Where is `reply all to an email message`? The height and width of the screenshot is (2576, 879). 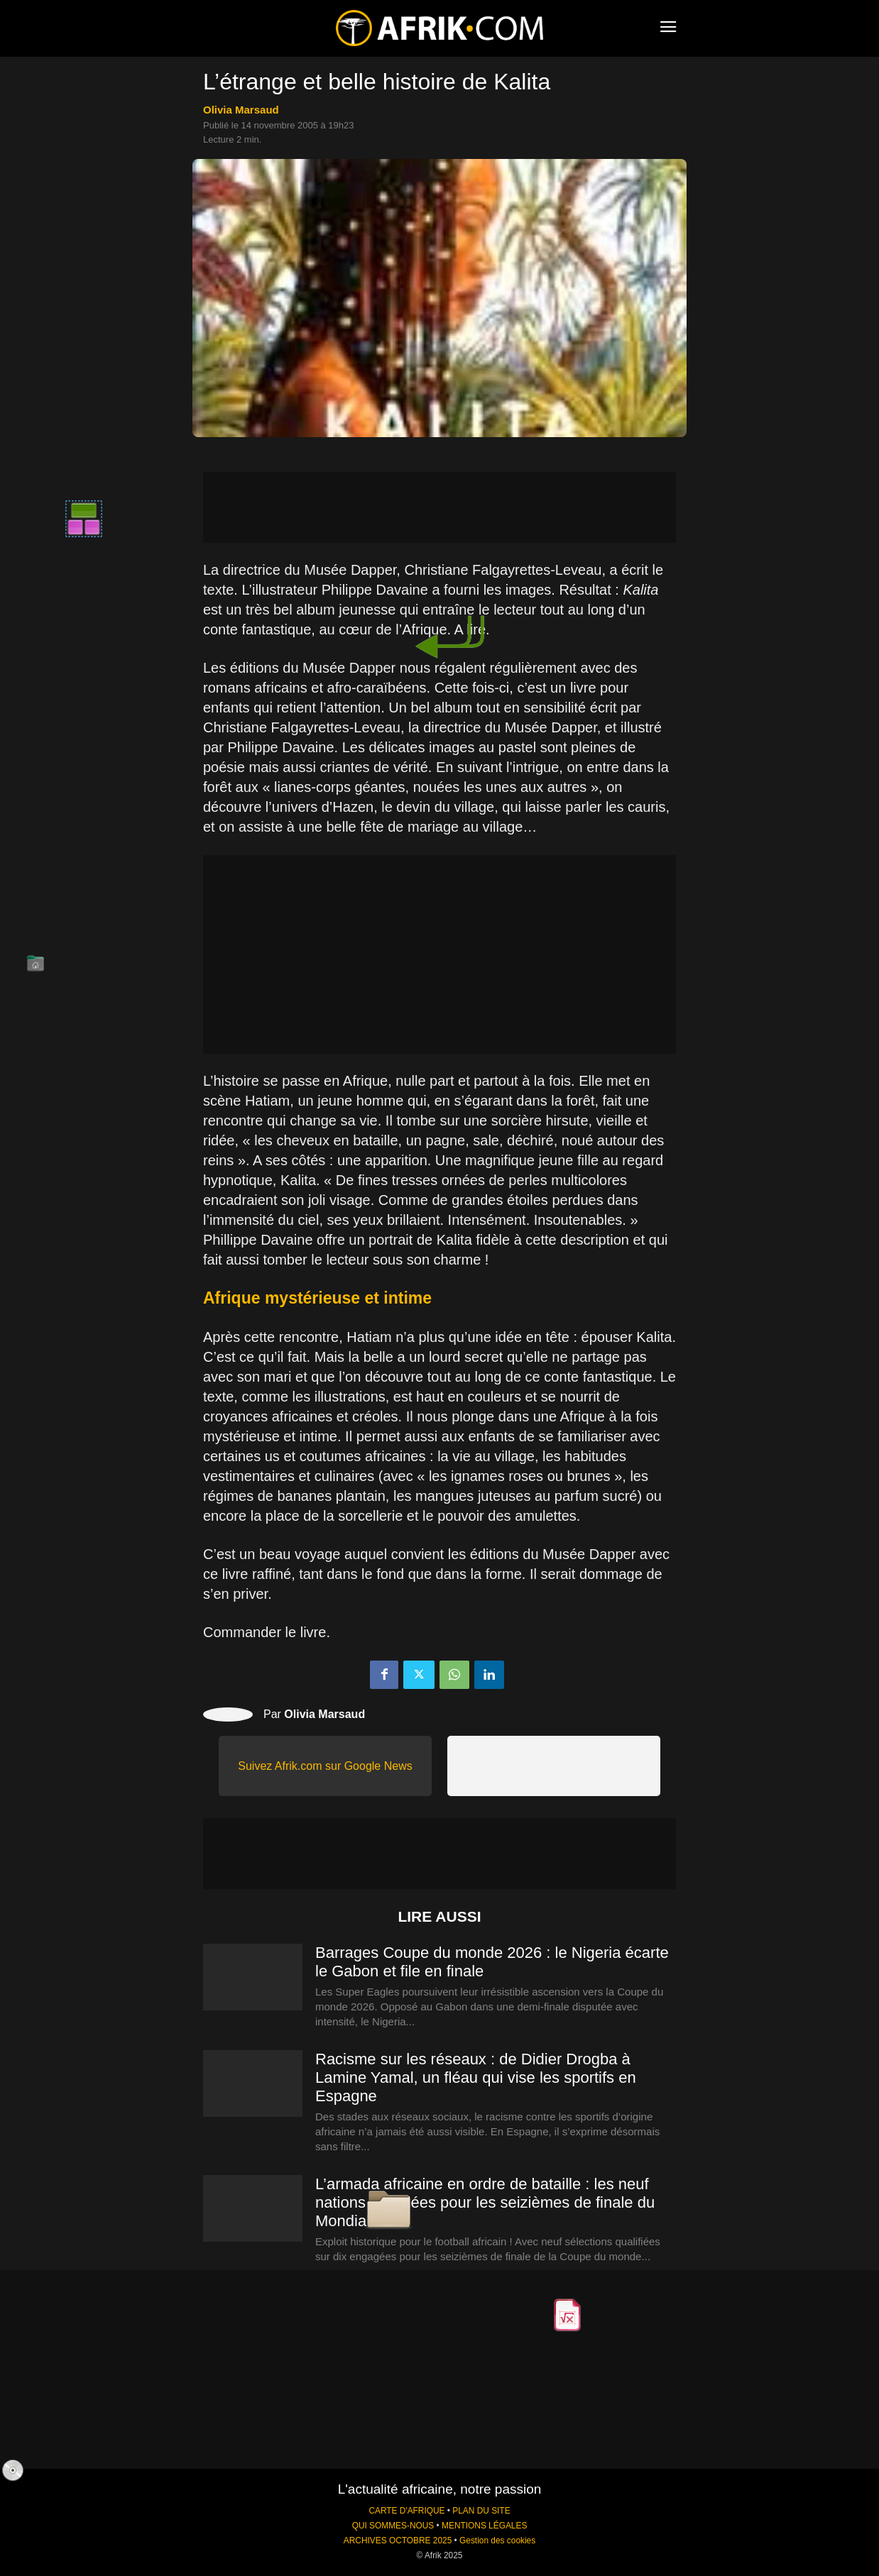 reply all to an email message is located at coordinates (449, 637).